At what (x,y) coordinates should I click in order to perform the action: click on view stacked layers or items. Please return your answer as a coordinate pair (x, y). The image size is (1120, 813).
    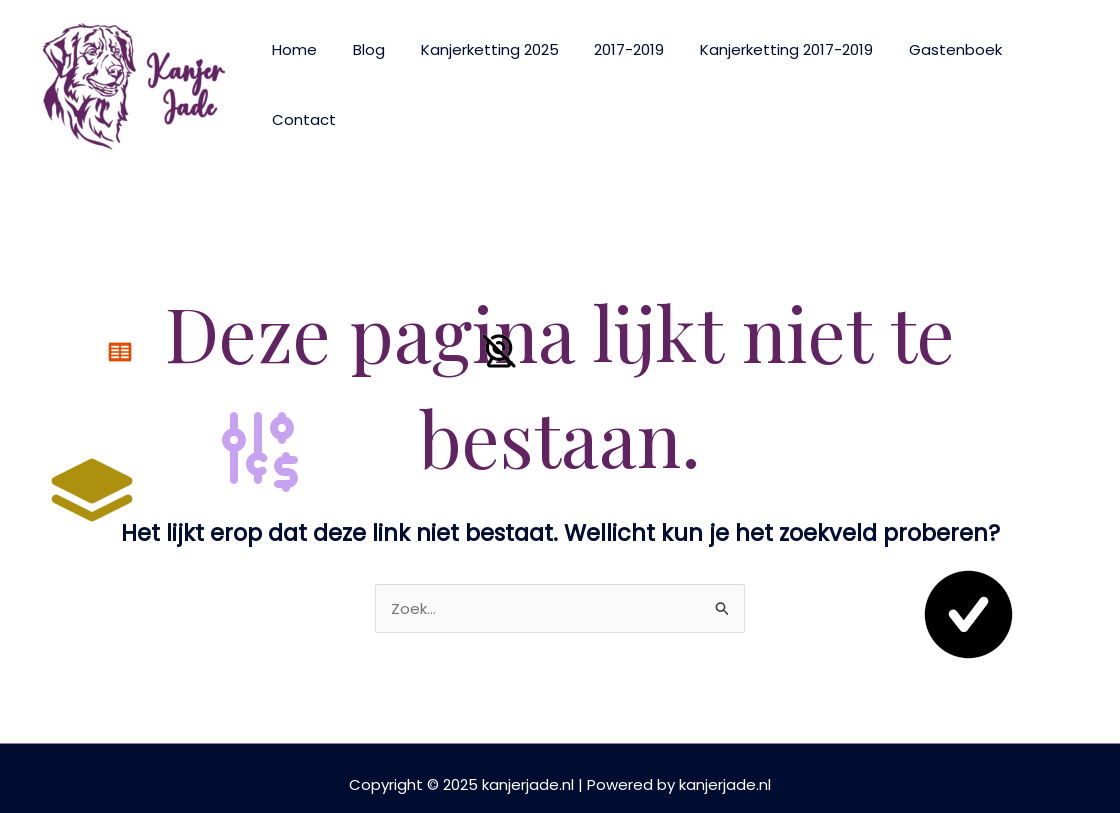
    Looking at the image, I should click on (92, 490).